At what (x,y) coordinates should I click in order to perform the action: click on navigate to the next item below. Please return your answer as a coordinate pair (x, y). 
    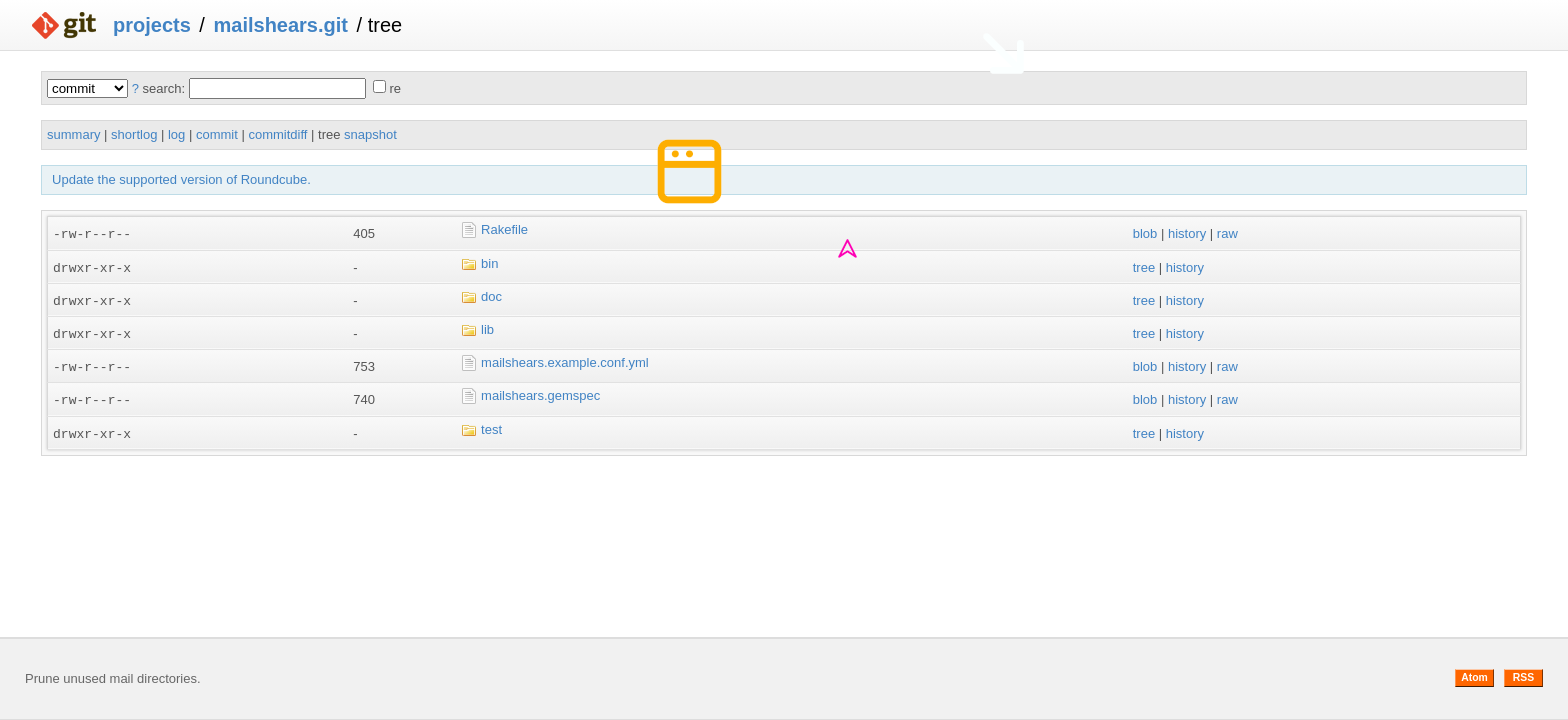
    Looking at the image, I should click on (1003, 53).